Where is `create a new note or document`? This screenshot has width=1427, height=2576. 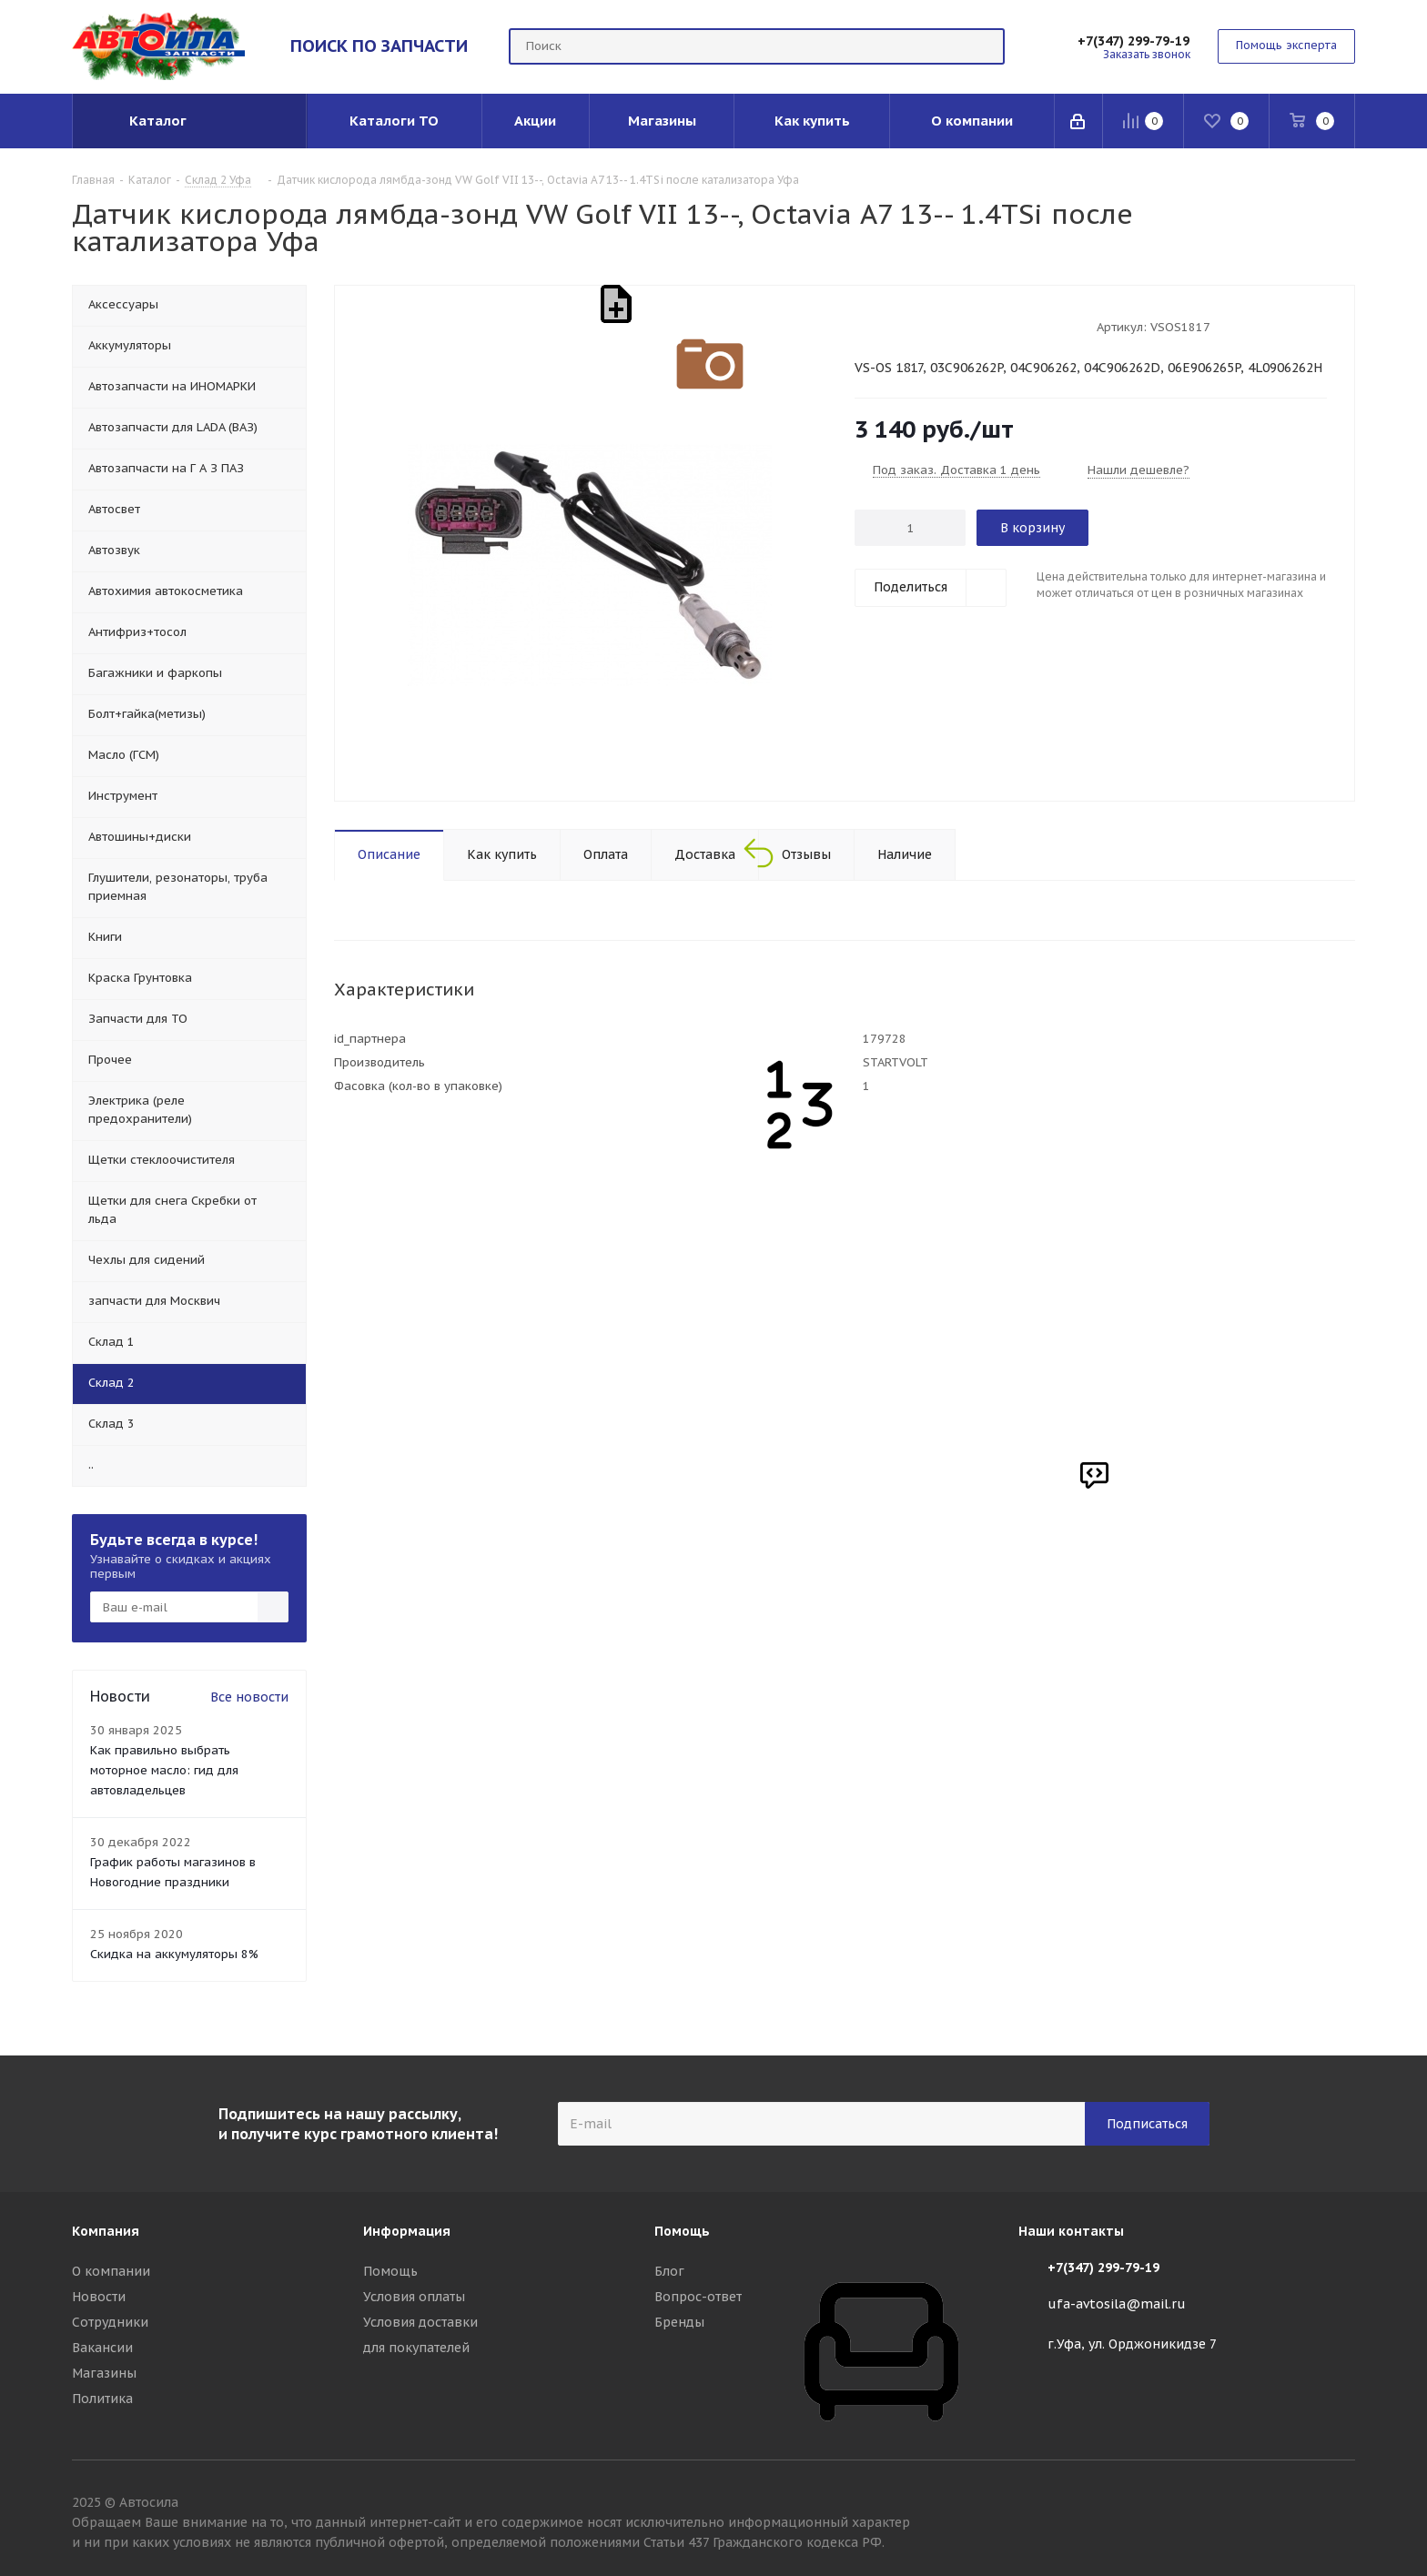 create a new note or document is located at coordinates (616, 304).